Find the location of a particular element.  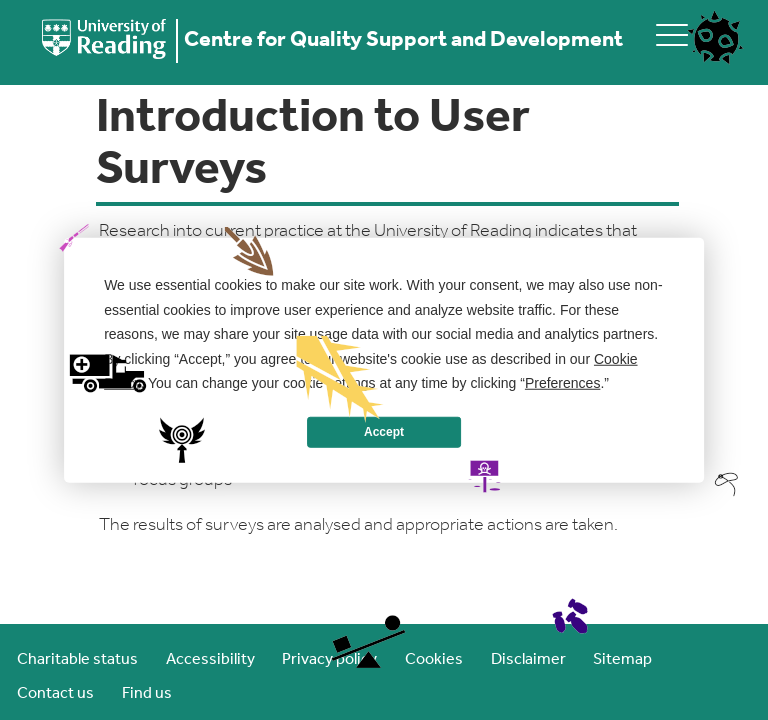

represents a hazard or damage-dealing obstacle in gameplay is located at coordinates (715, 37).